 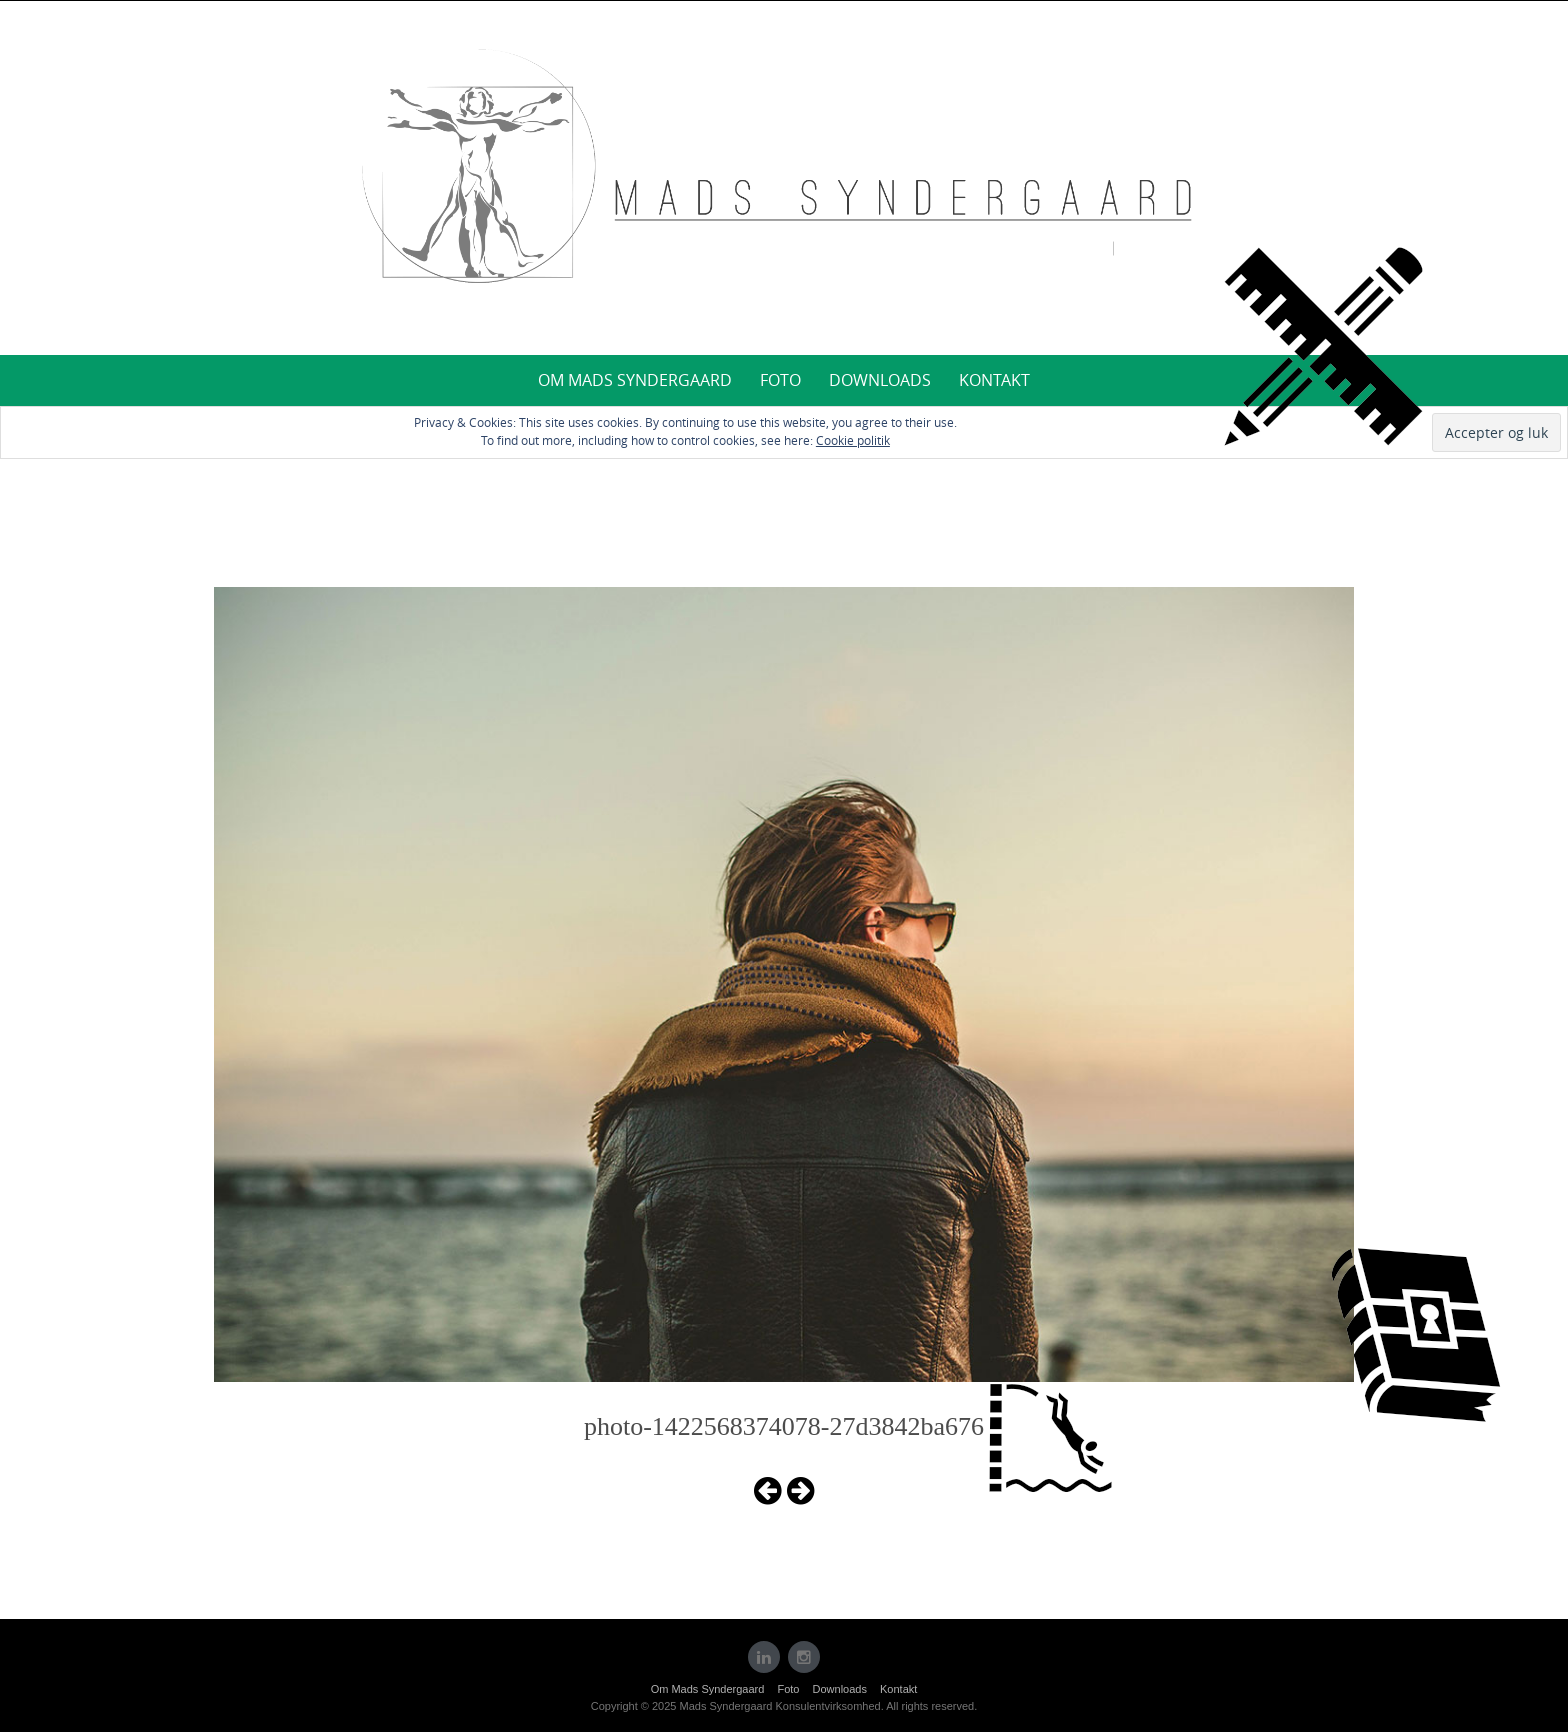 What do you see at coordinates (1049, 1431) in the screenshot?
I see `access swimming pool or diving activities` at bounding box center [1049, 1431].